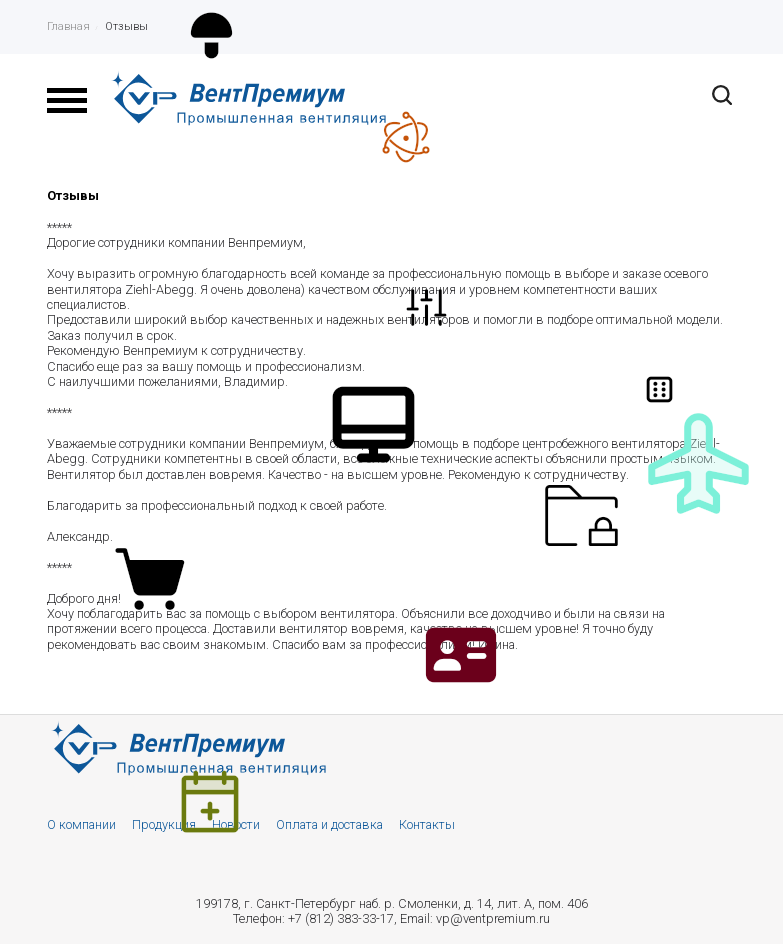 The width and height of the screenshot is (783, 944). What do you see at coordinates (373, 421) in the screenshot?
I see `switch to desktop view` at bounding box center [373, 421].